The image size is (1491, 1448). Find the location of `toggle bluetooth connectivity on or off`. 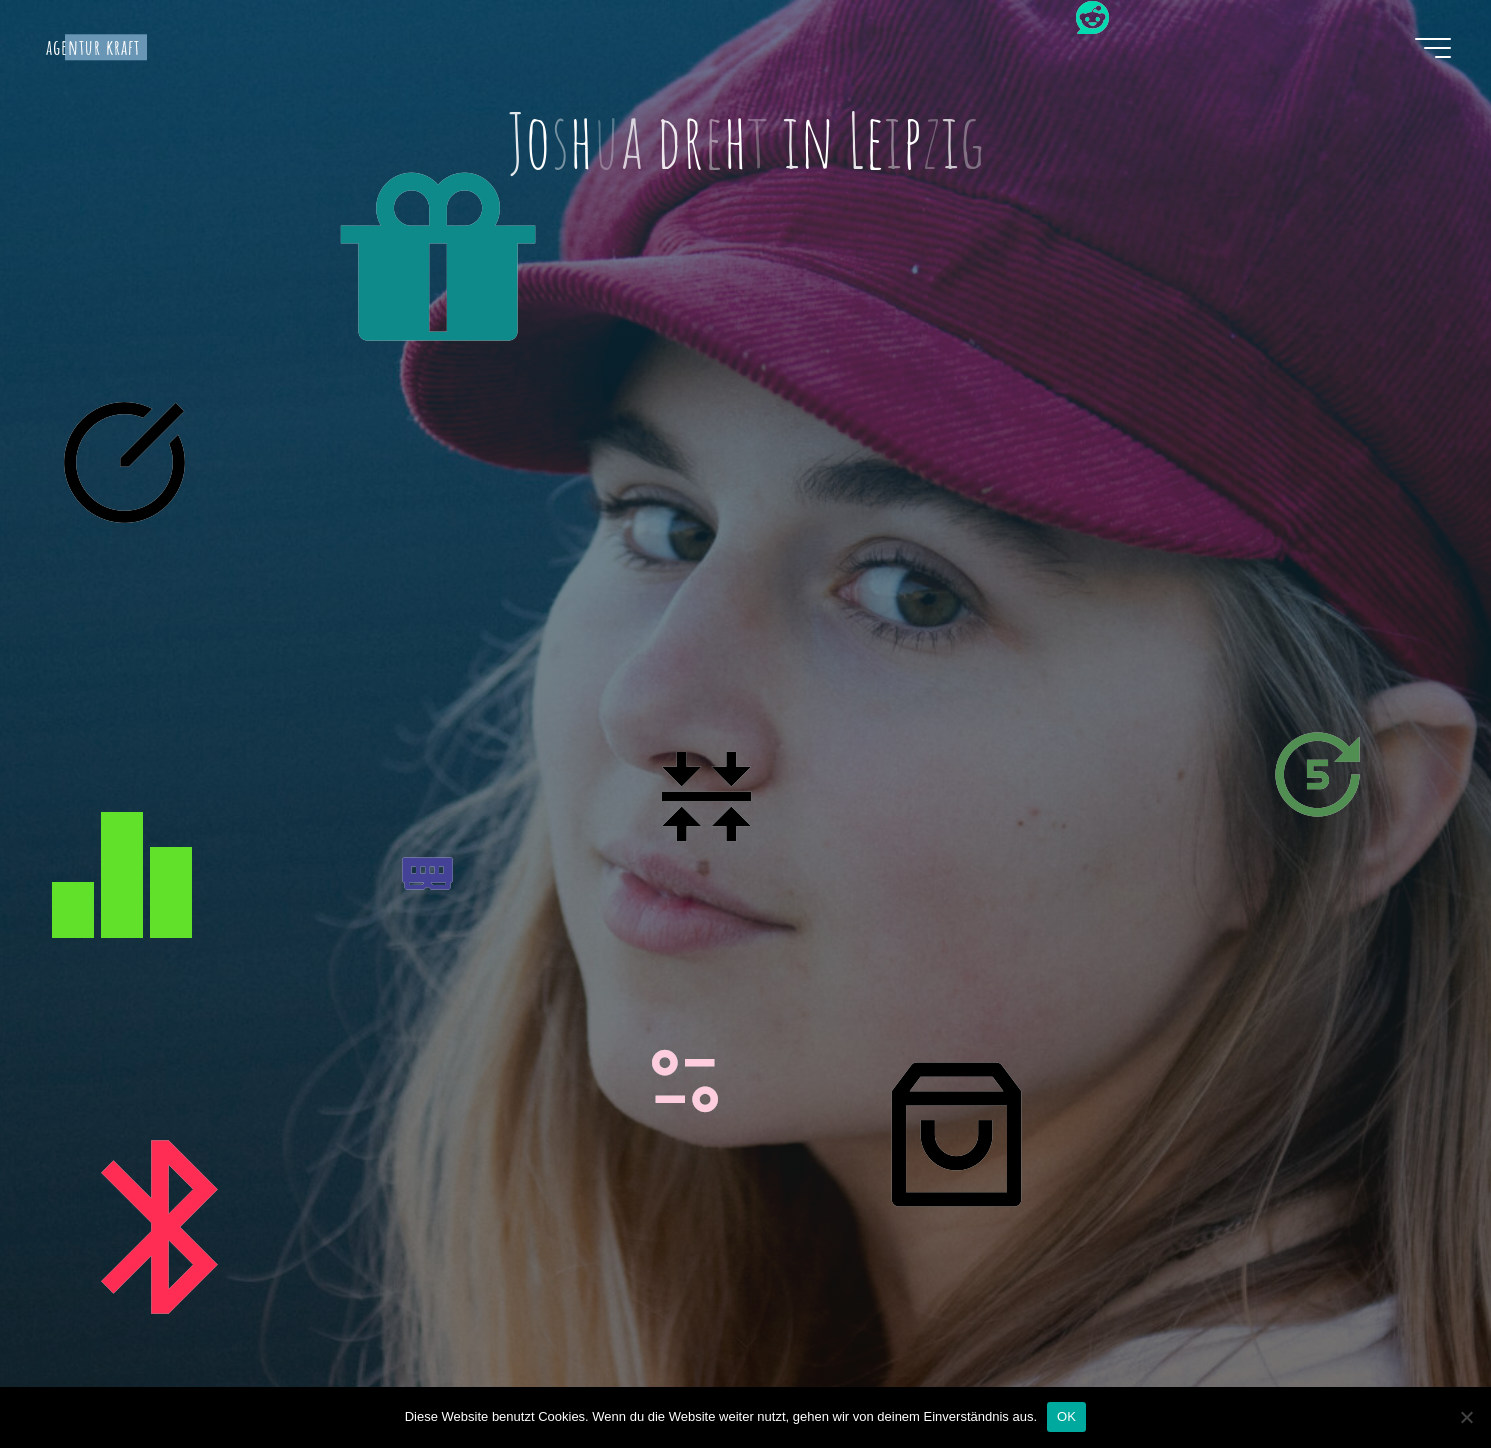

toggle bluetooth connectivity on or off is located at coordinates (160, 1227).